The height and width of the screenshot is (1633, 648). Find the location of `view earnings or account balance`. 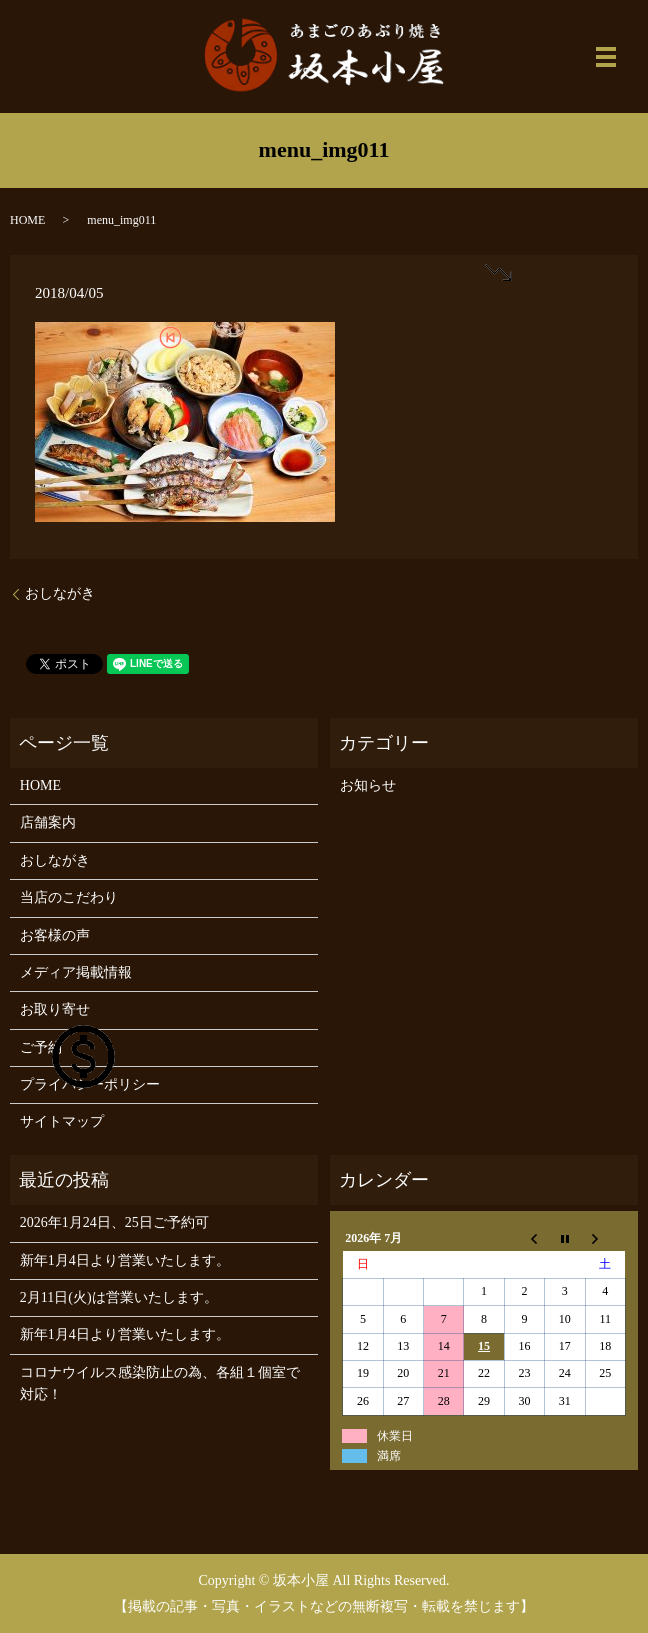

view earnings or account balance is located at coordinates (83, 1056).